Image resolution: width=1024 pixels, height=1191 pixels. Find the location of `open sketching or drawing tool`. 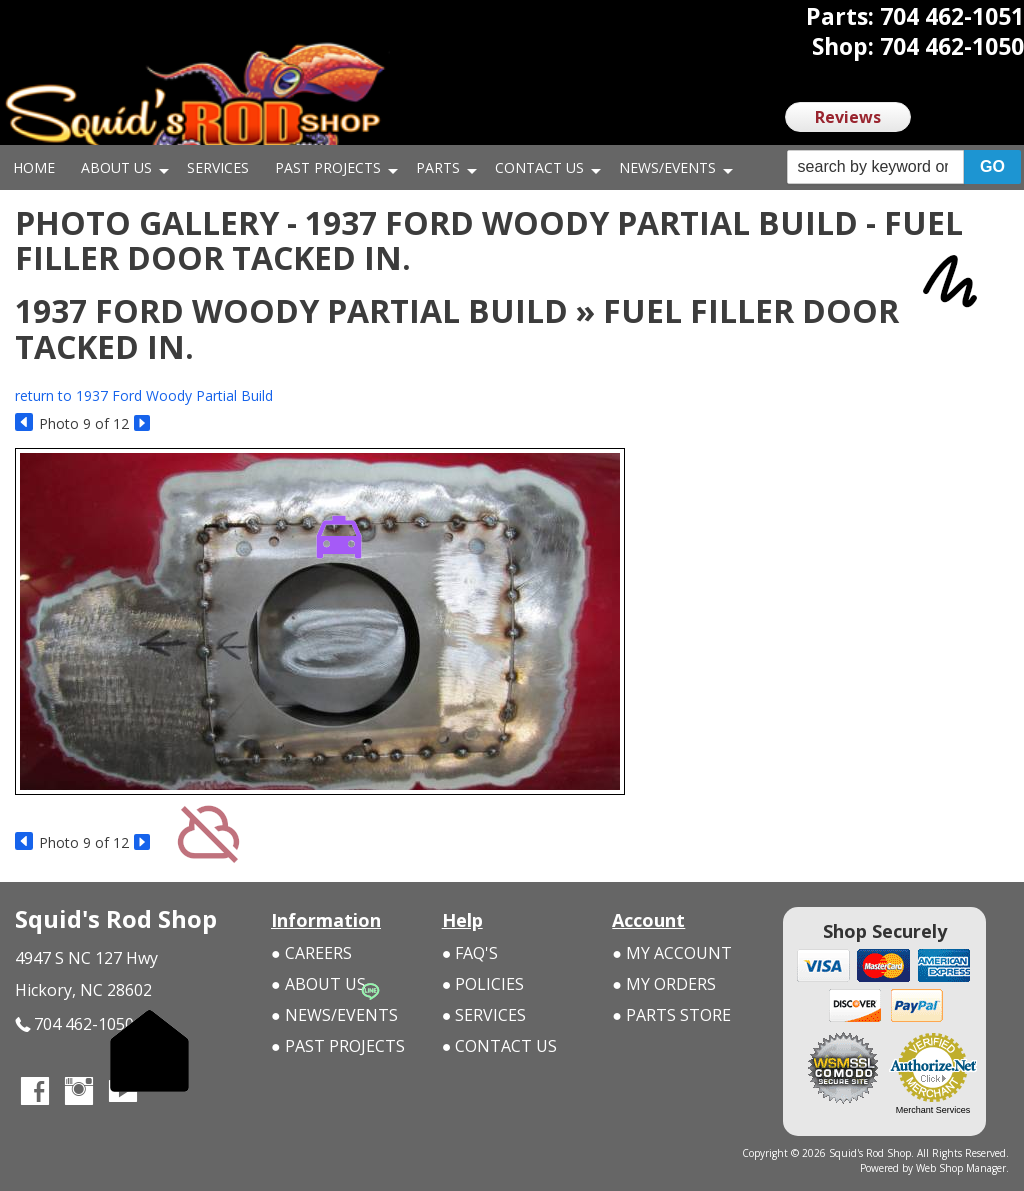

open sketching or drawing tool is located at coordinates (950, 282).